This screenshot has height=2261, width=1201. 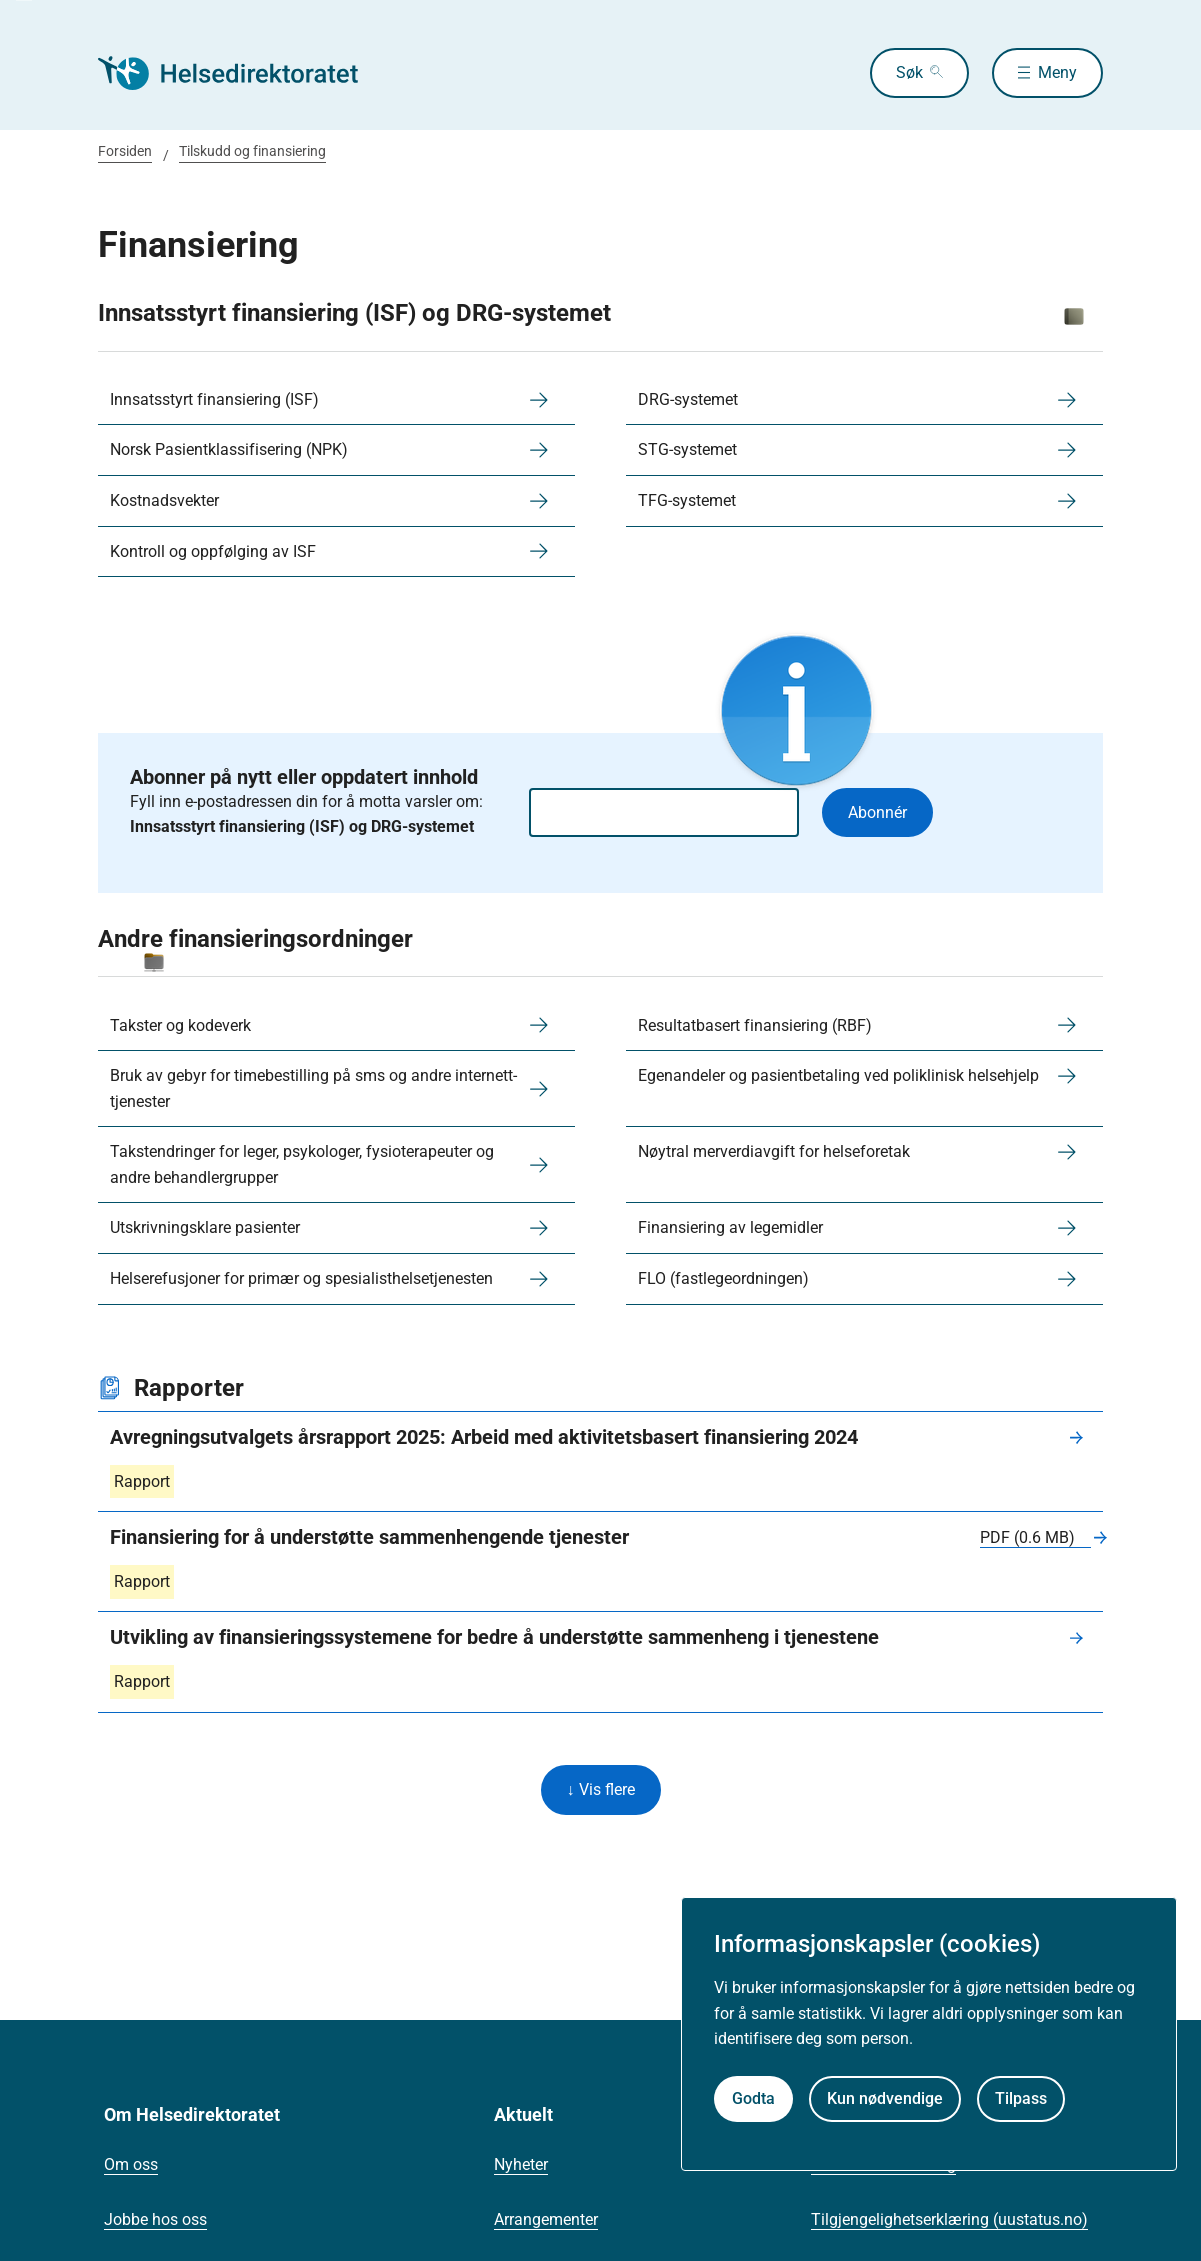 What do you see at coordinates (796, 710) in the screenshot?
I see `view information or details about an application` at bounding box center [796, 710].